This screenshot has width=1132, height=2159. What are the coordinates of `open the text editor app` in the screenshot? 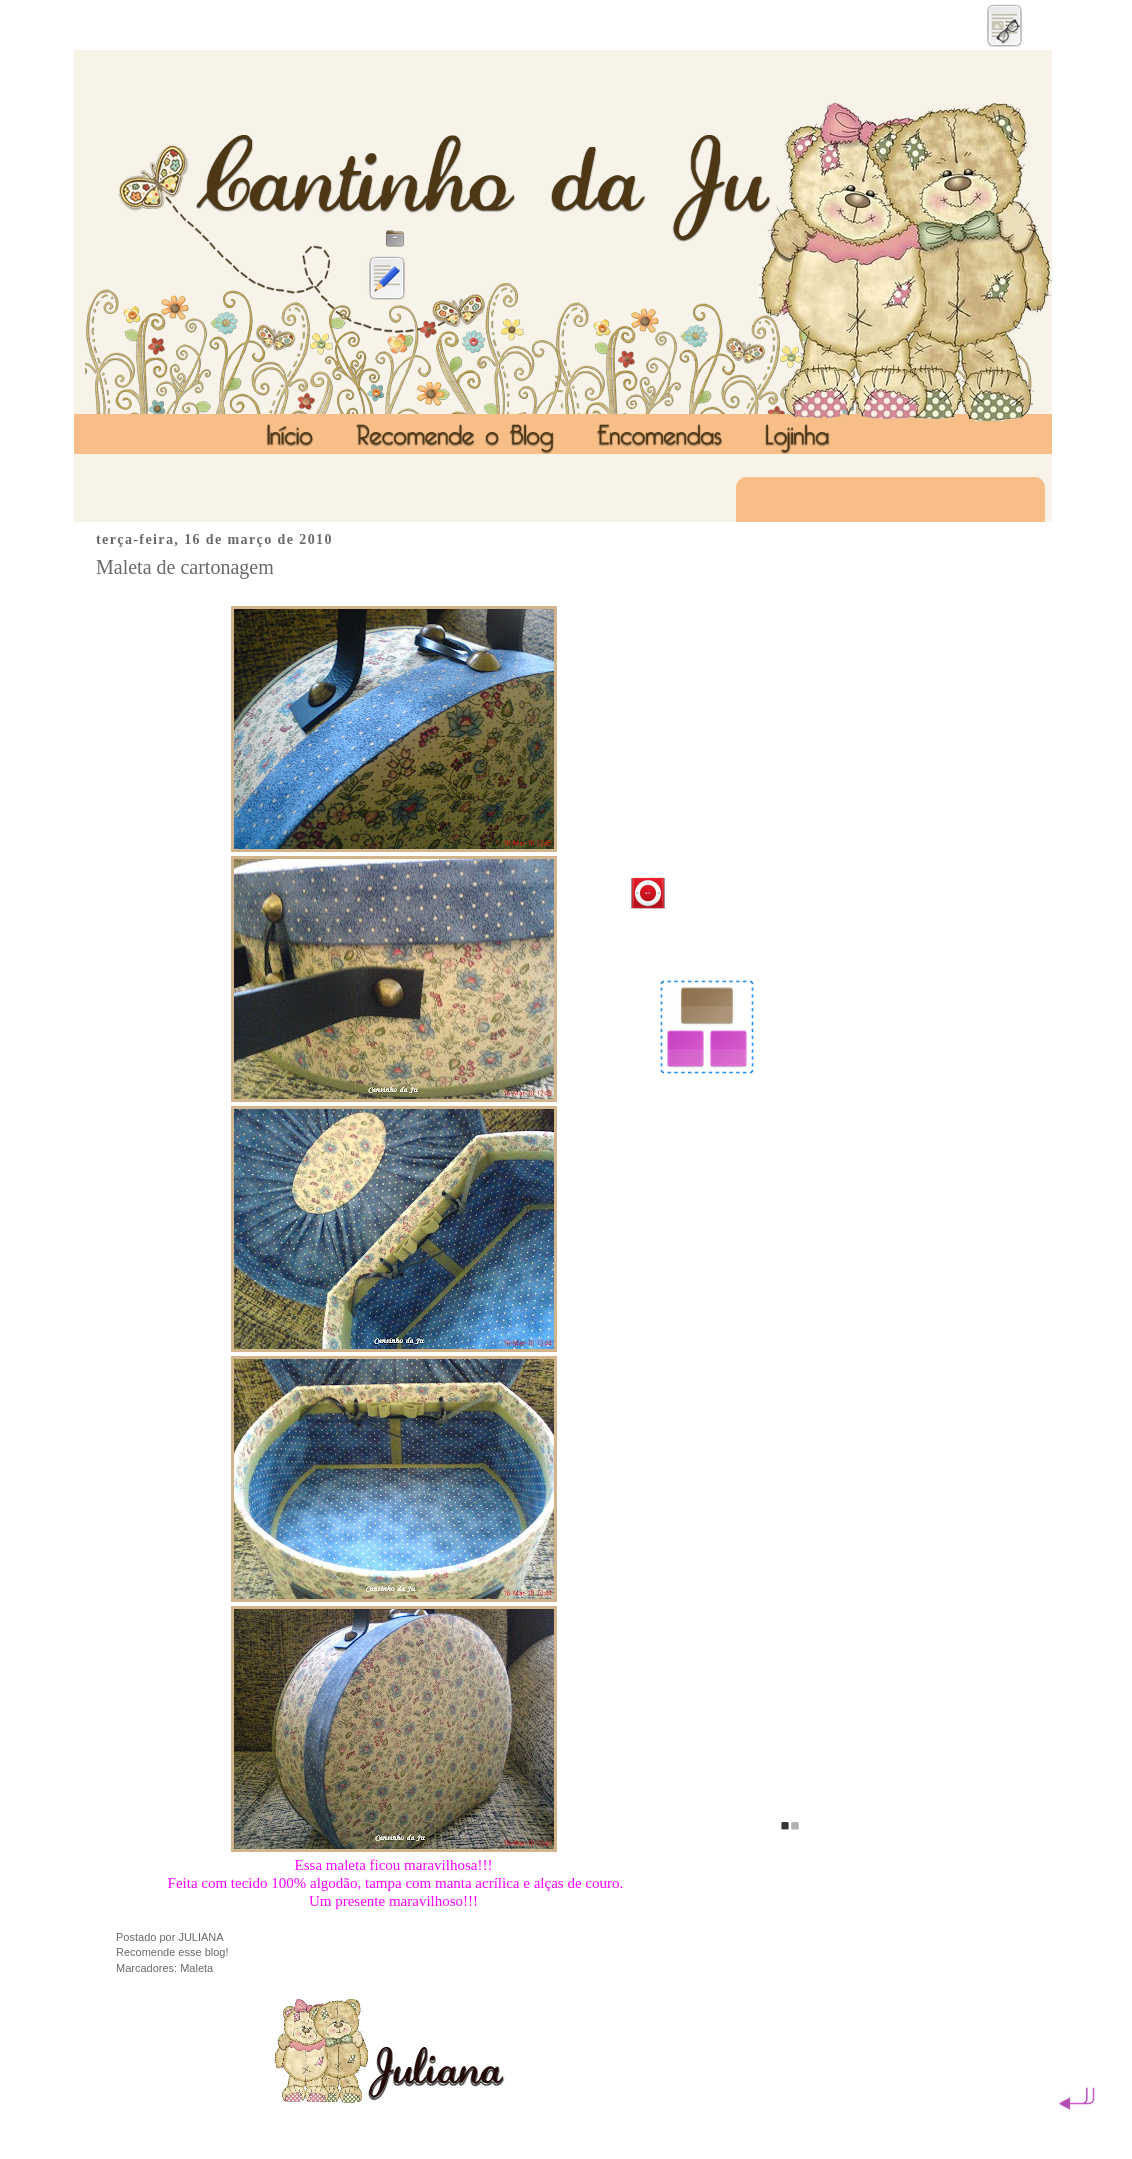 It's located at (387, 278).